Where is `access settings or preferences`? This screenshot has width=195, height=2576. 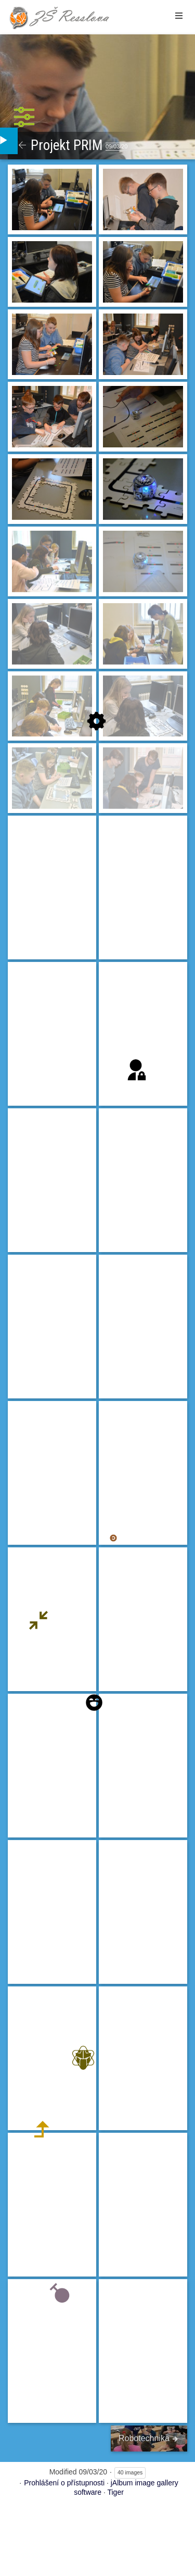
access settings or preferences is located at coordinates (96, 721).